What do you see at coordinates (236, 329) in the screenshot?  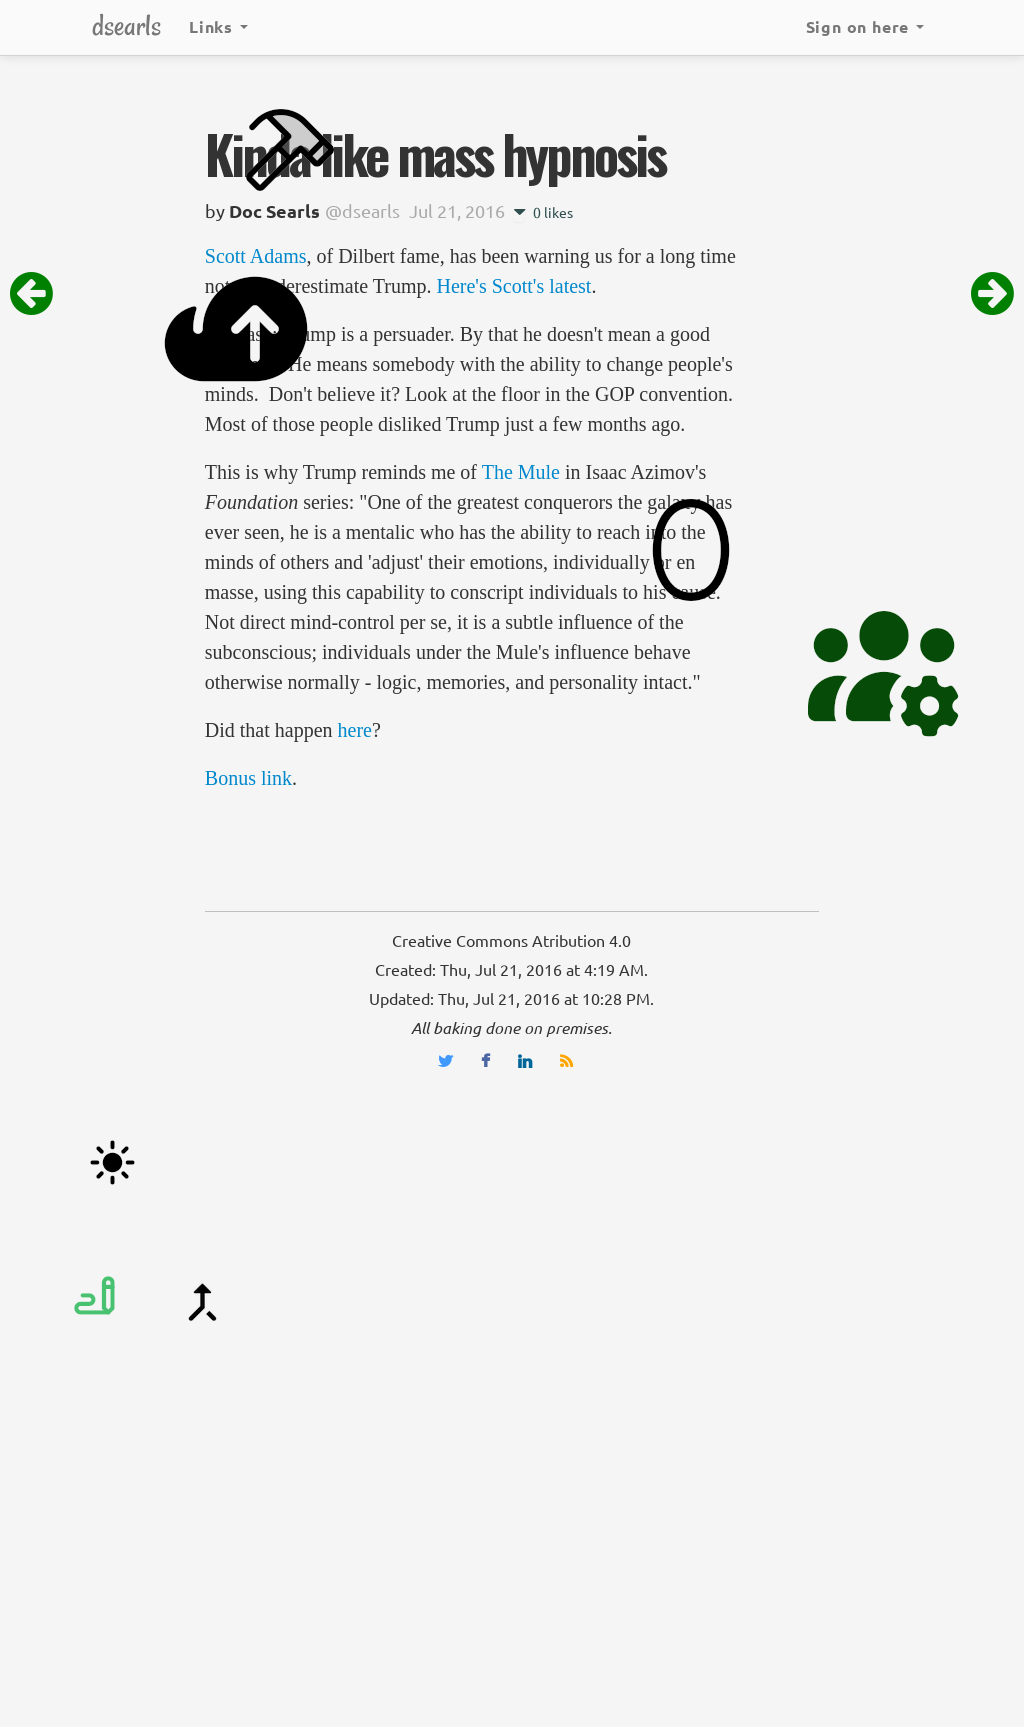 I see `upload file to cloud storage` at bounding box center [236, 329].